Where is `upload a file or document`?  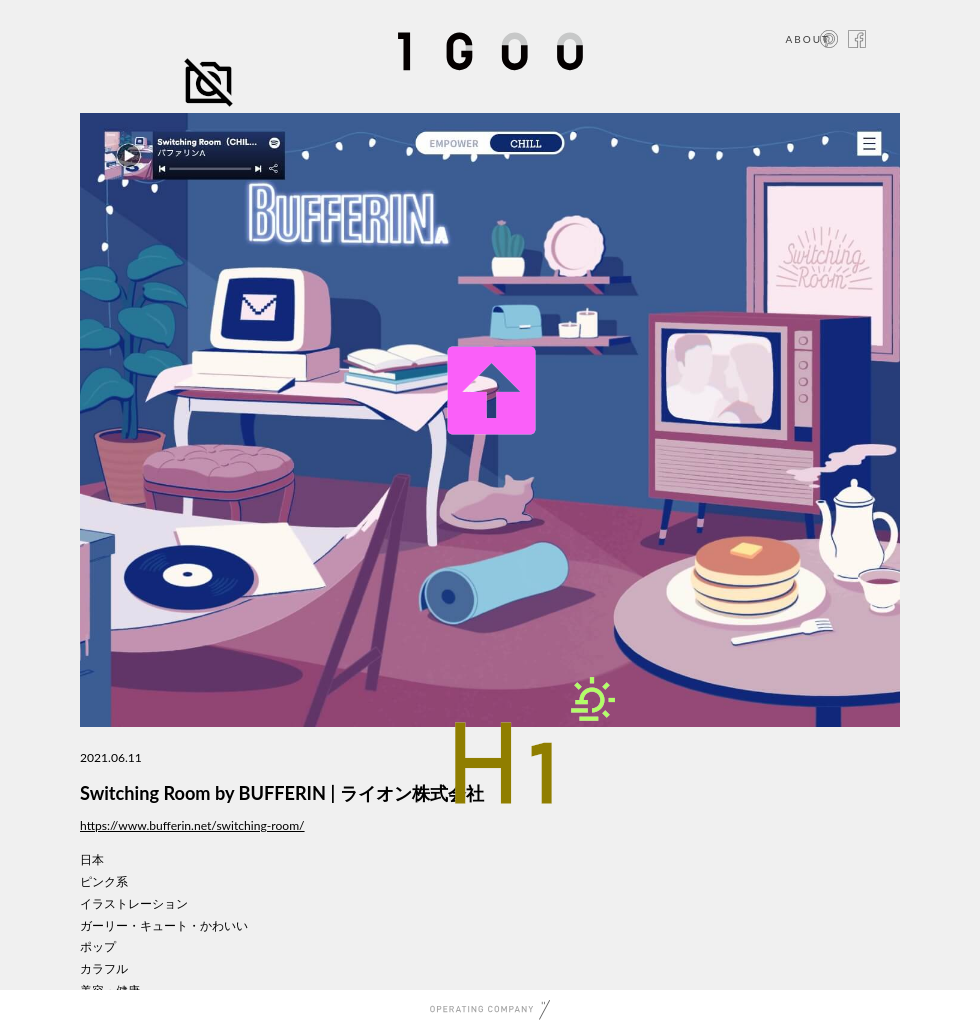
upload a file or document is located at coordinates (491, 390).